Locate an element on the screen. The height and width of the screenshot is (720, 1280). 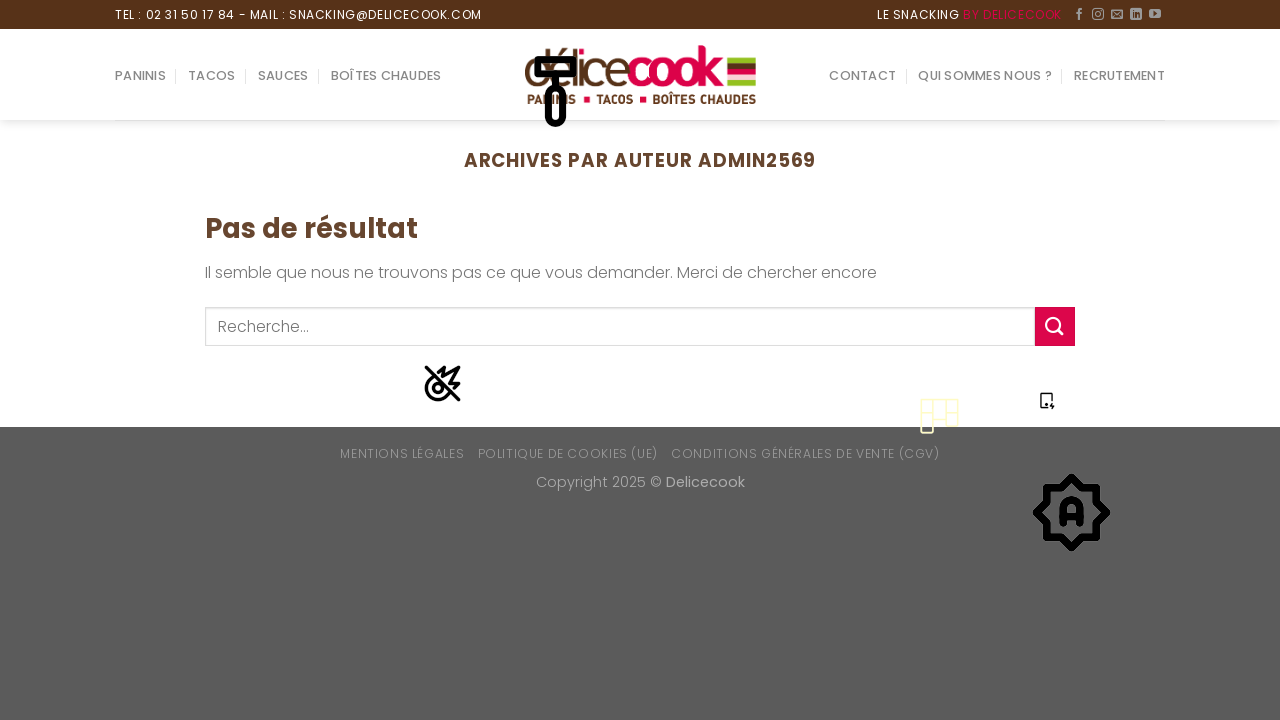
open kanban board view is located at coordinates (939, 414).